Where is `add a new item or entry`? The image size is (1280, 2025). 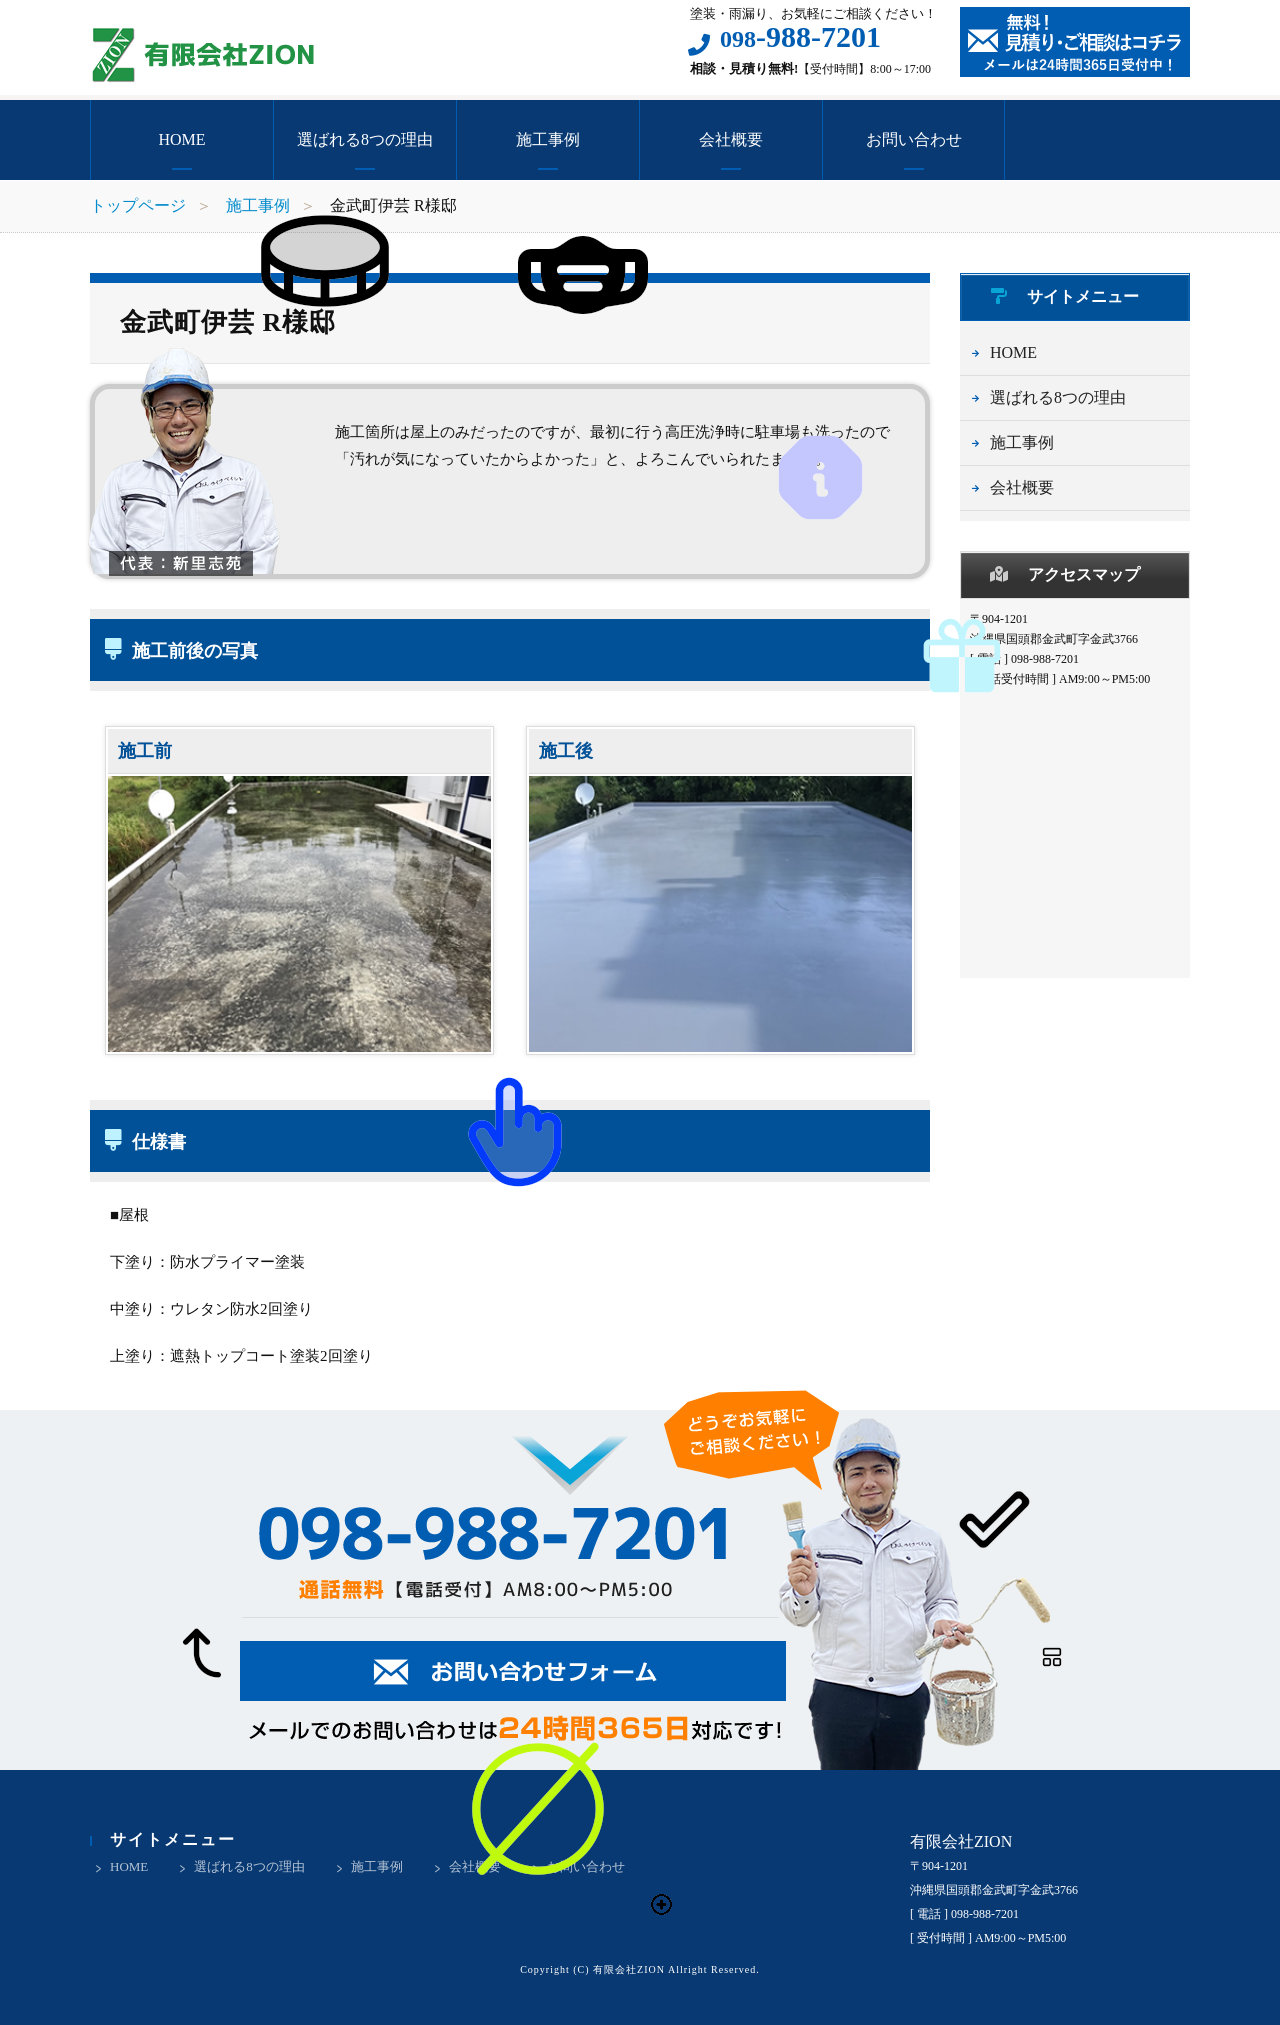
add a new item or entry is located at coordinates (661, 1904).